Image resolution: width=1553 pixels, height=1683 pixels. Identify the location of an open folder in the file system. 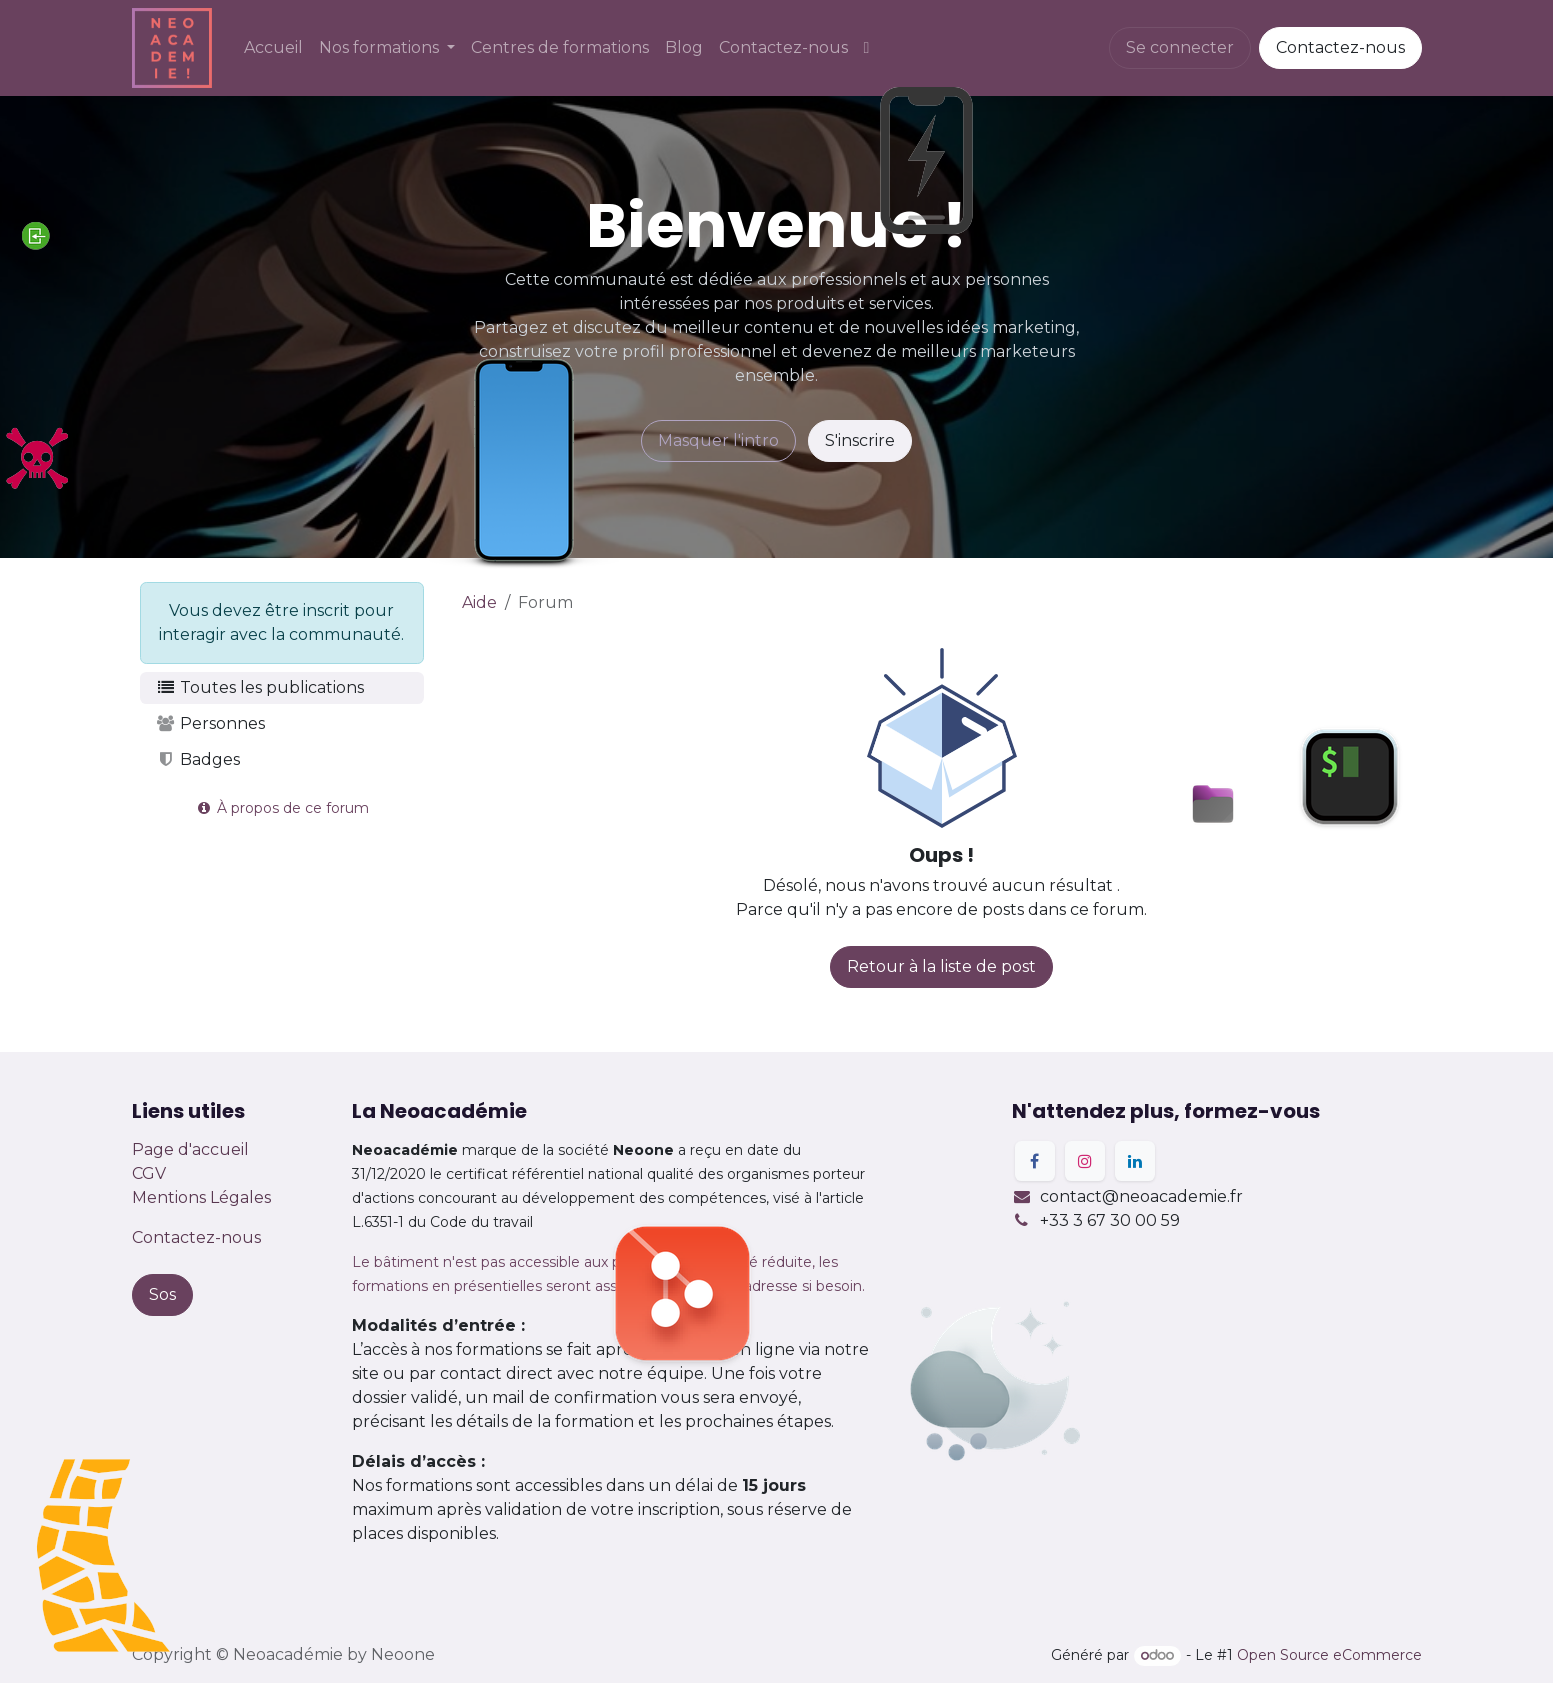
(1213, 804).